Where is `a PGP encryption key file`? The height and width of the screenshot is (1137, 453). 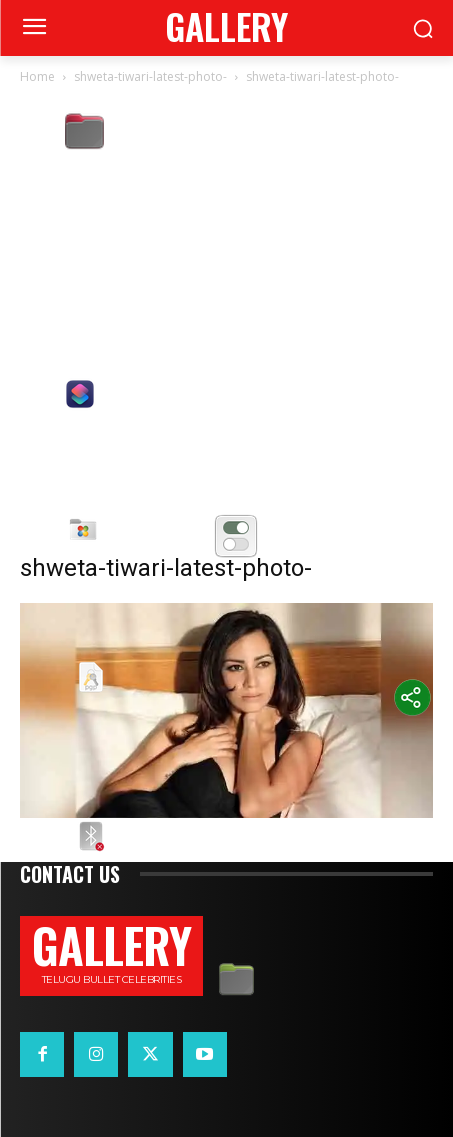
a PGP encryption key file is located at coordinates (91, 677).